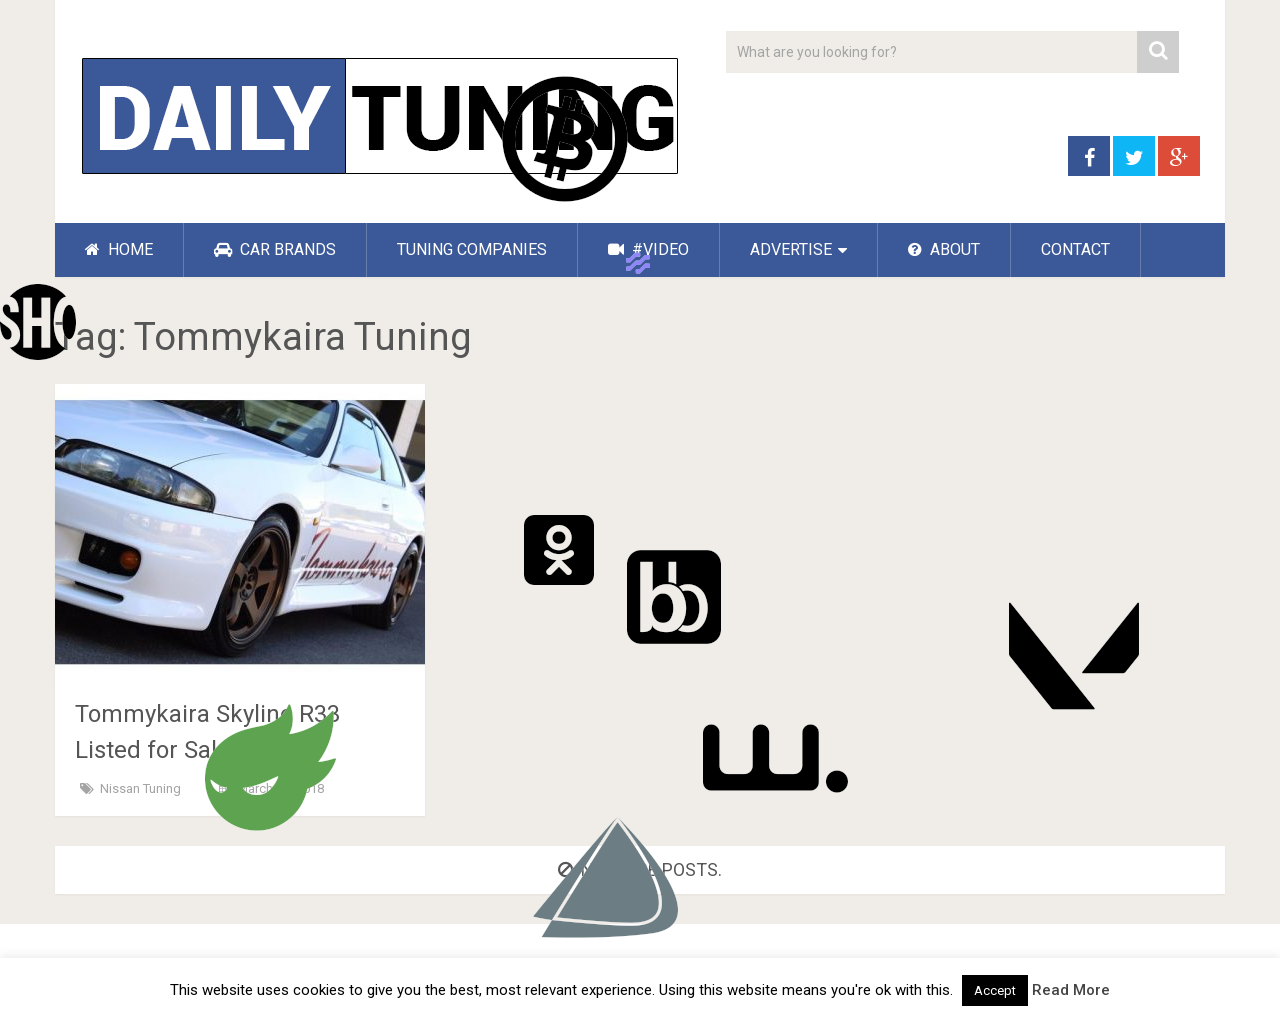  Describe the element at coordinates (565, 139) in the screenshot. I see `view bitcoin wallet or balance` at that location.